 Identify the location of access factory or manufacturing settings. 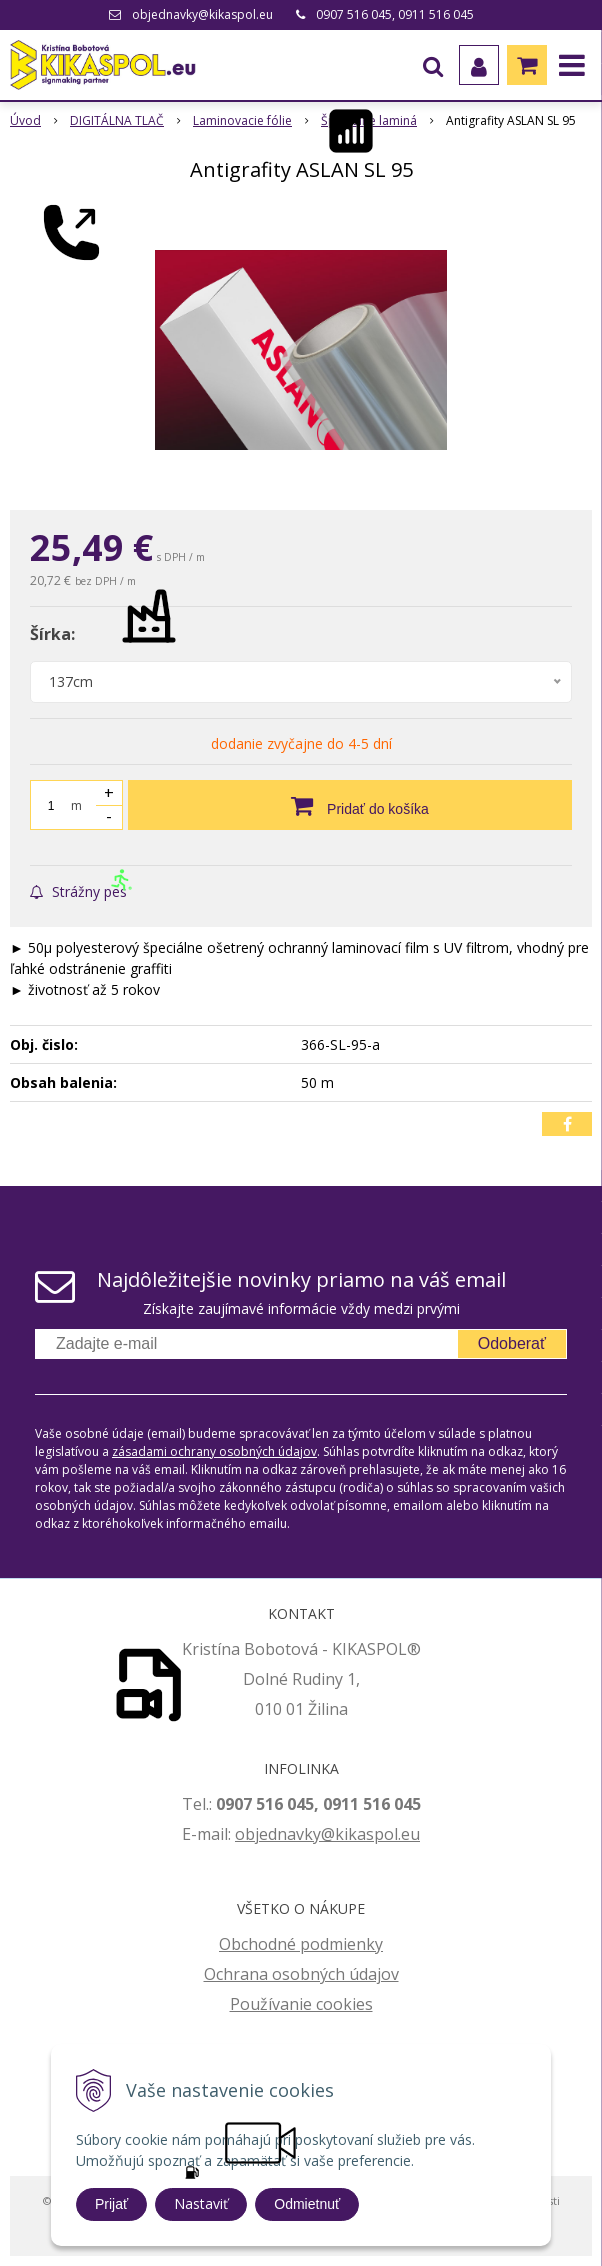
(149, 616).